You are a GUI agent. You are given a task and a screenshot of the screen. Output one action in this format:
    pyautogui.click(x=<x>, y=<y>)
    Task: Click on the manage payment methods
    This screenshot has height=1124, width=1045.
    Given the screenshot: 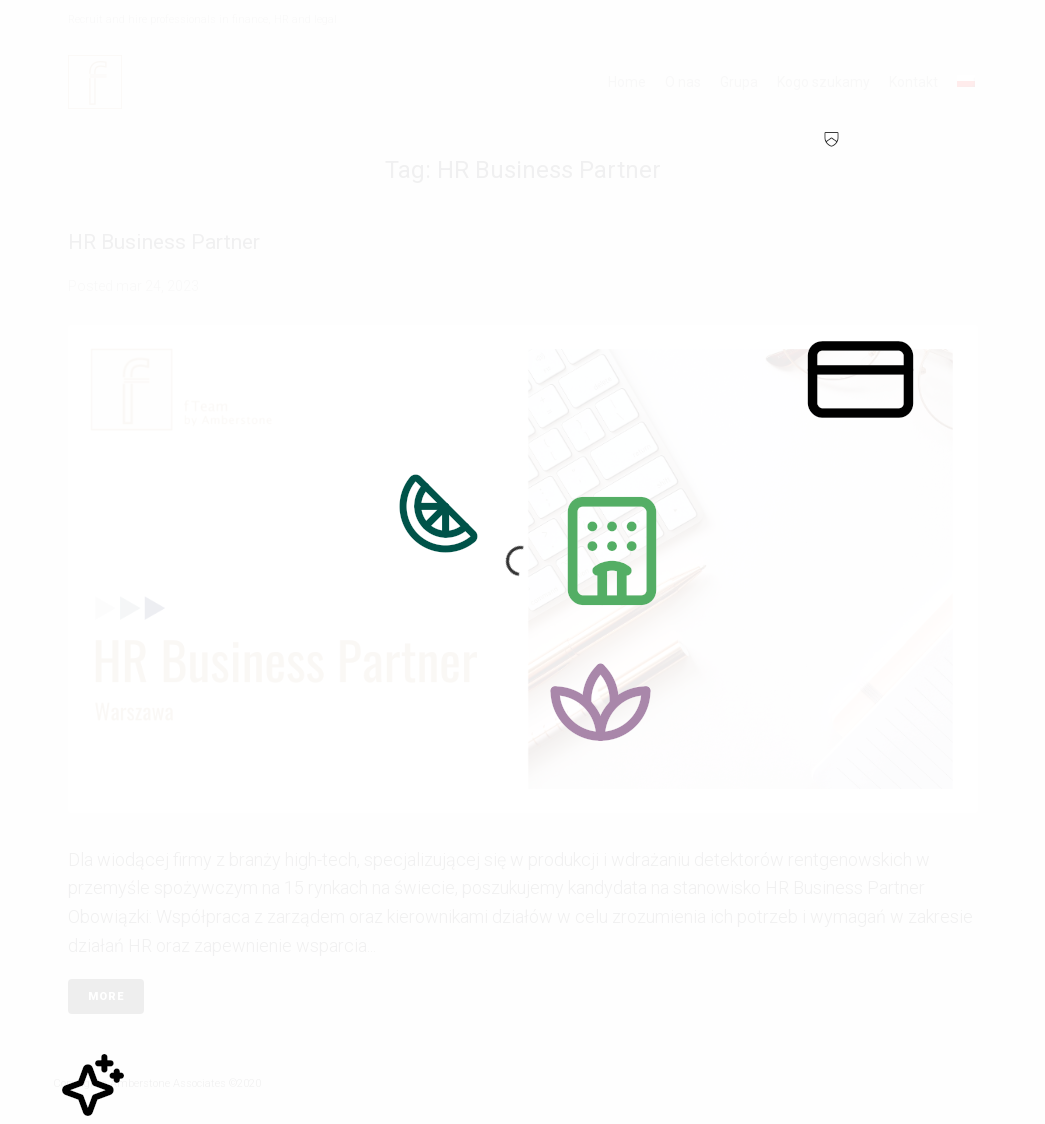 What is the action you would take?
    pyautogui.click(x=860, y=379)
    